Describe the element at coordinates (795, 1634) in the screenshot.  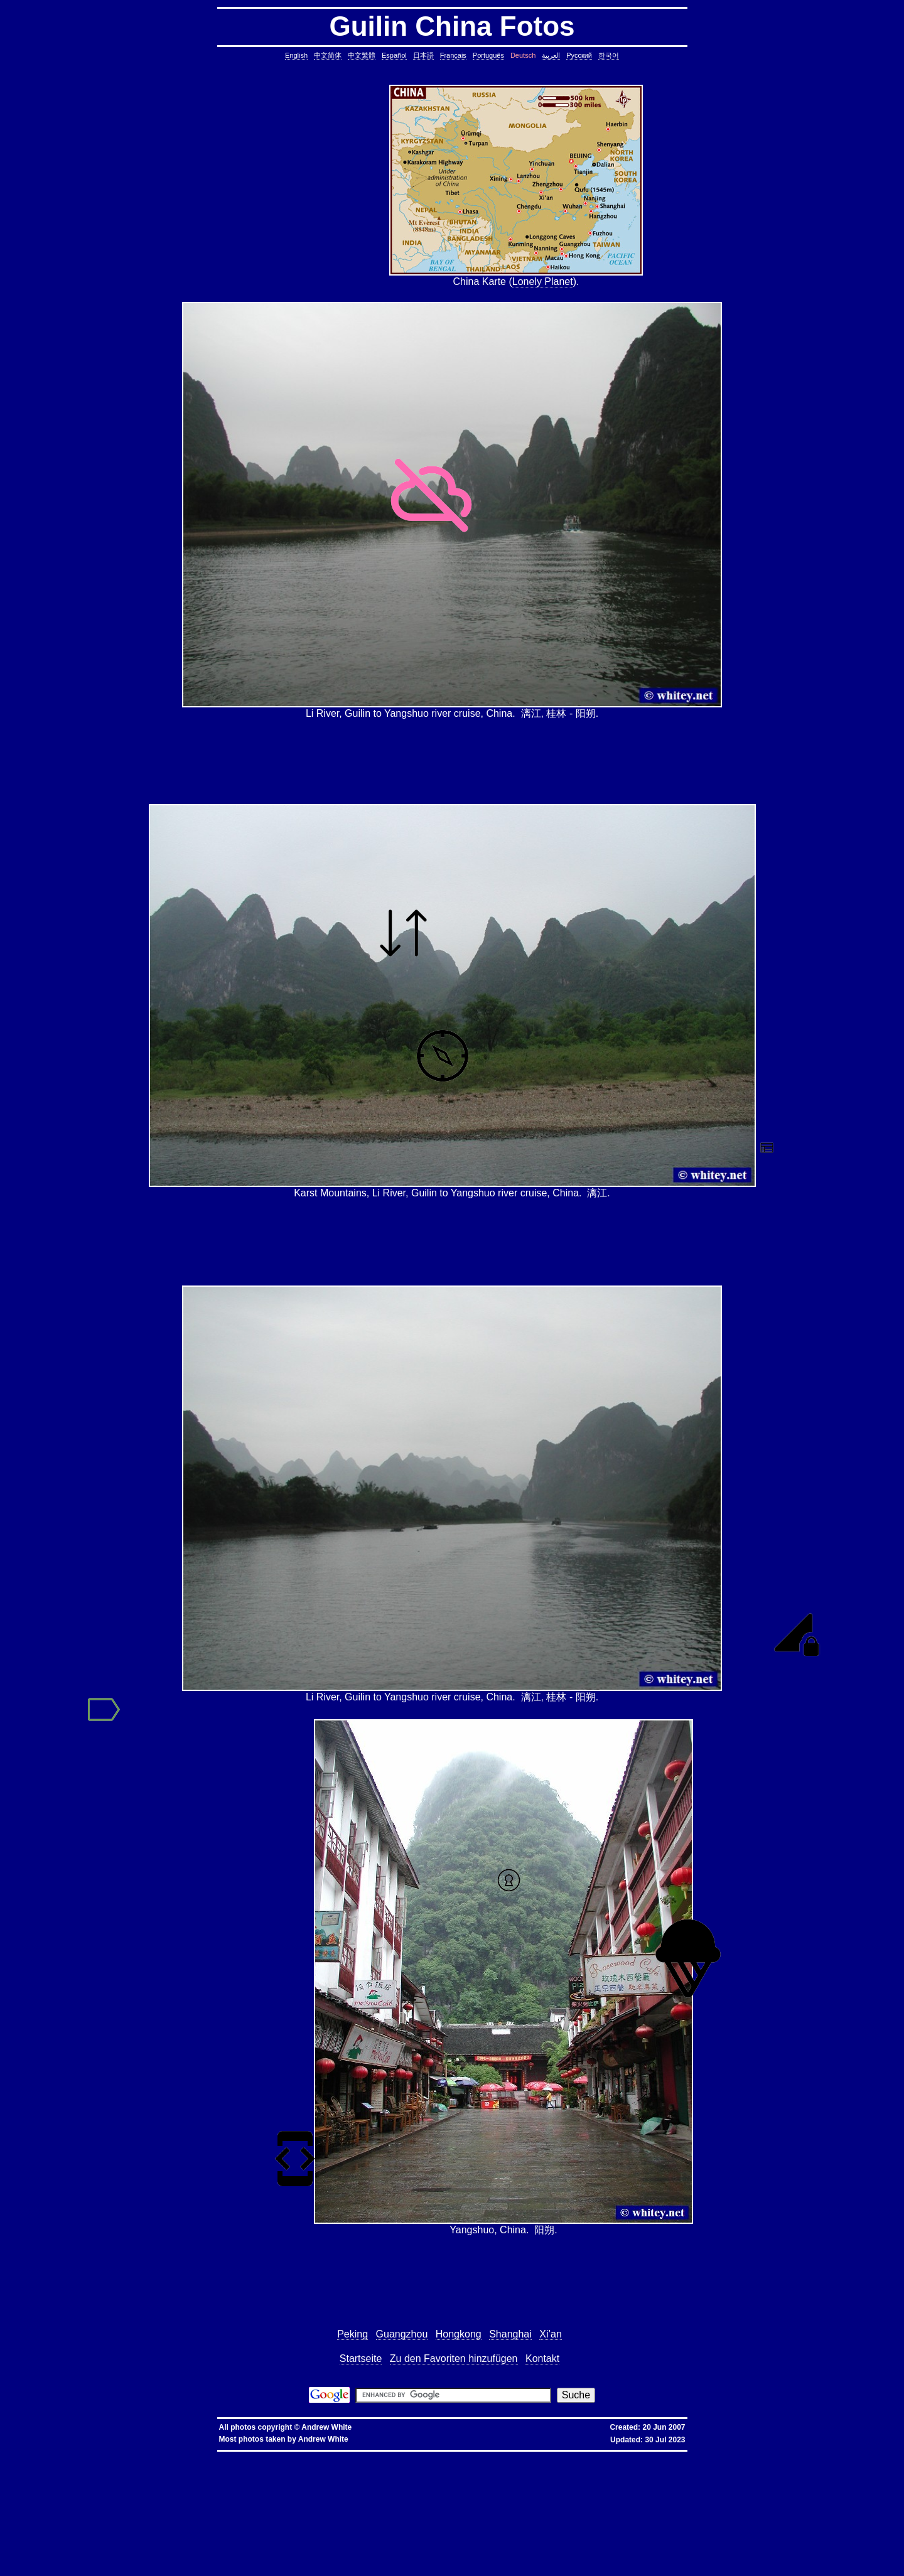
I see `indicates a secured or password-protected network connection` at that location.